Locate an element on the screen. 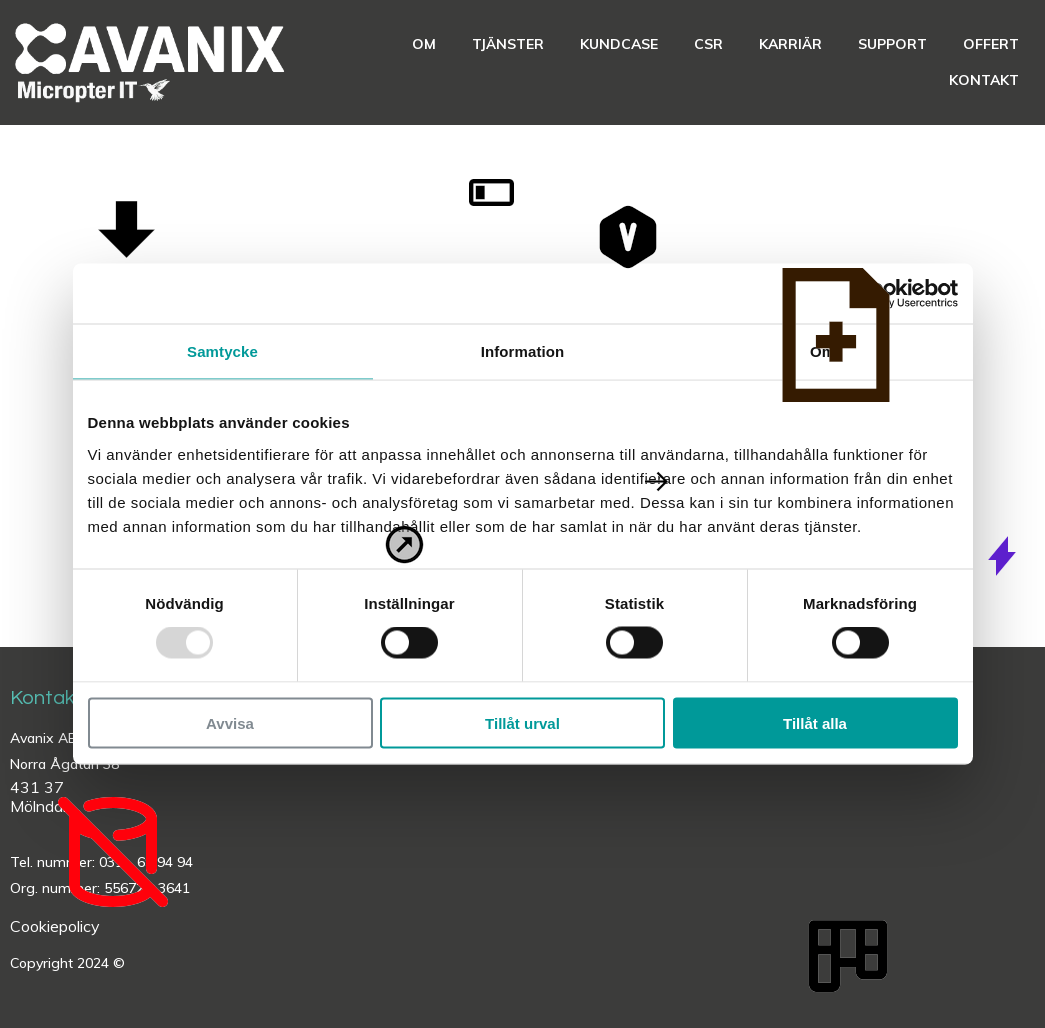 This screenshot has height=1028, width=1045. create a new document is located at coordinates (836, 335).